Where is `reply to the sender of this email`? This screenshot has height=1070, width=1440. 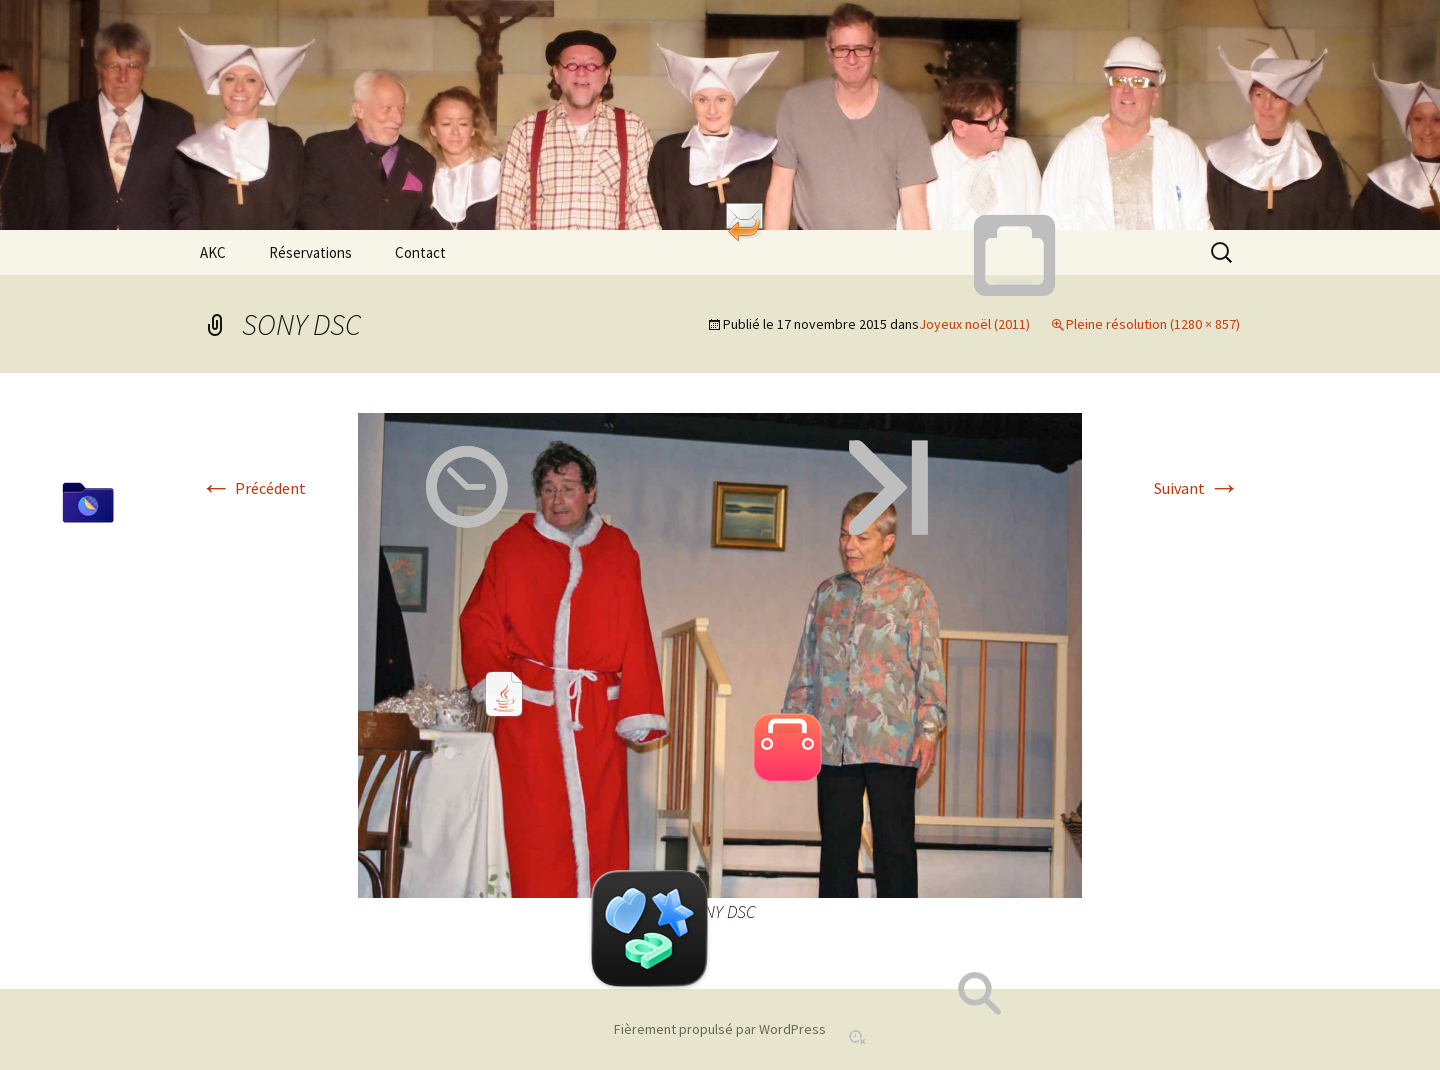
reply to the sender of this email is located at coordinates (744, 218).